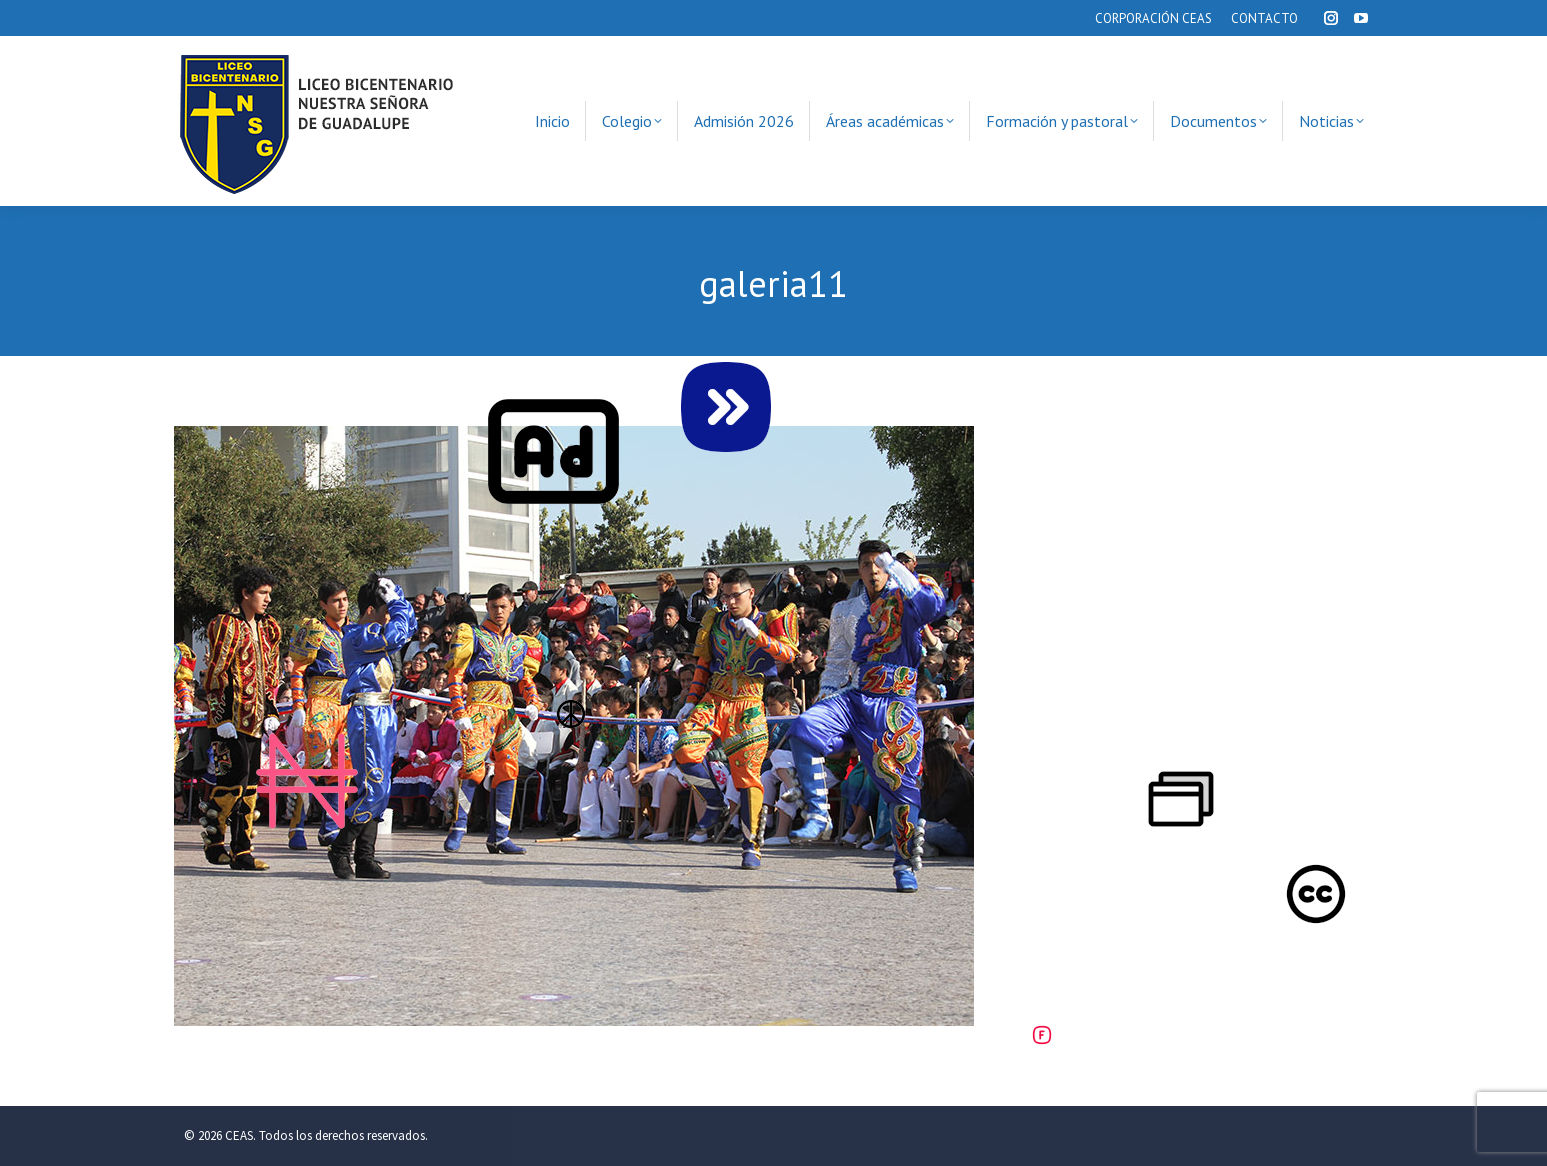 The height and width of the screenshot is (1166, 1547). What do you see at coordinates (1181, 799) in the screenshot?
I see `open browser tabs or windows` at bounding box center [1181, 799].